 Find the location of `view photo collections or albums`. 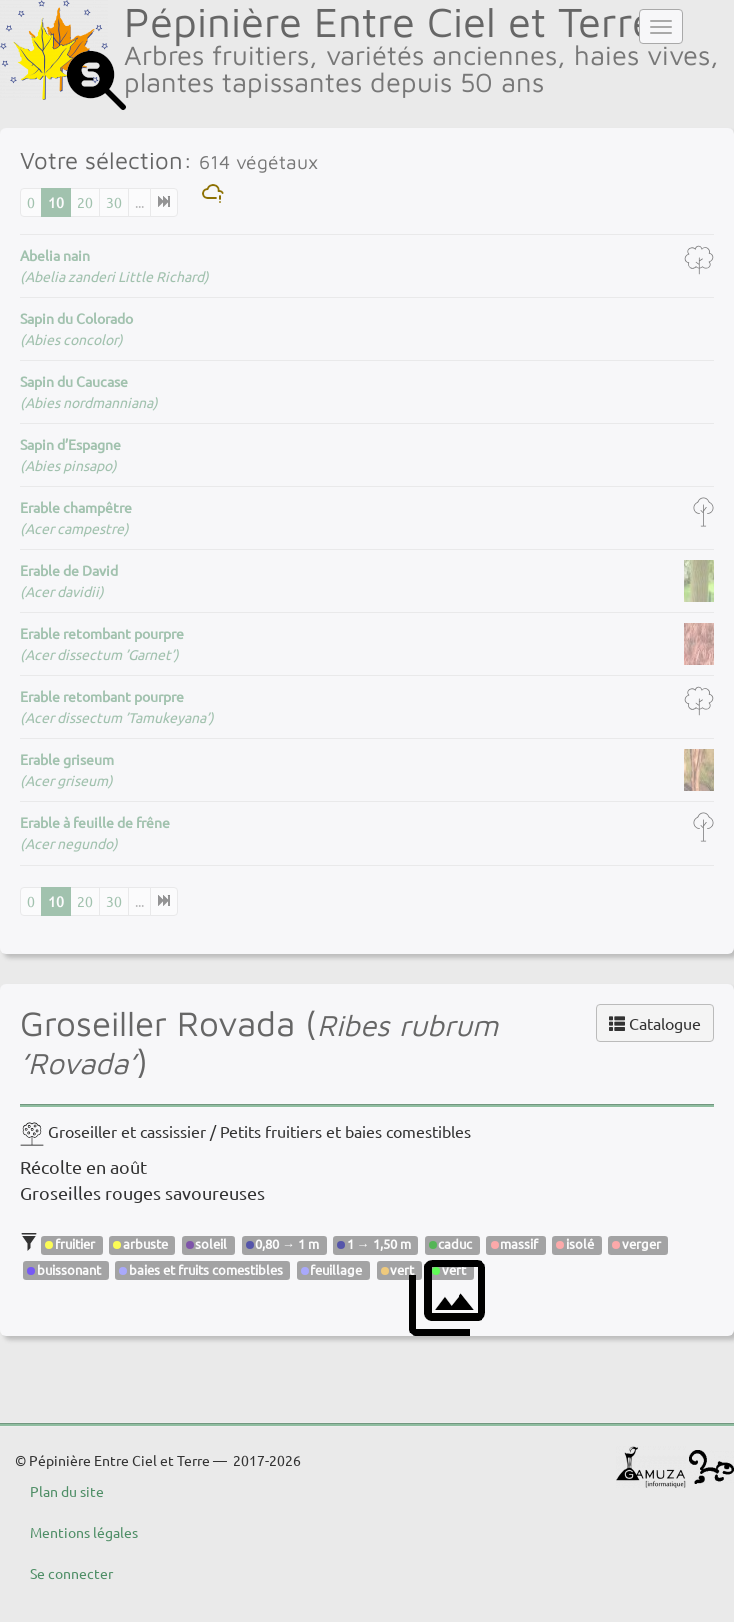

view photo collections or albums is located at coordinates (447, 1298).